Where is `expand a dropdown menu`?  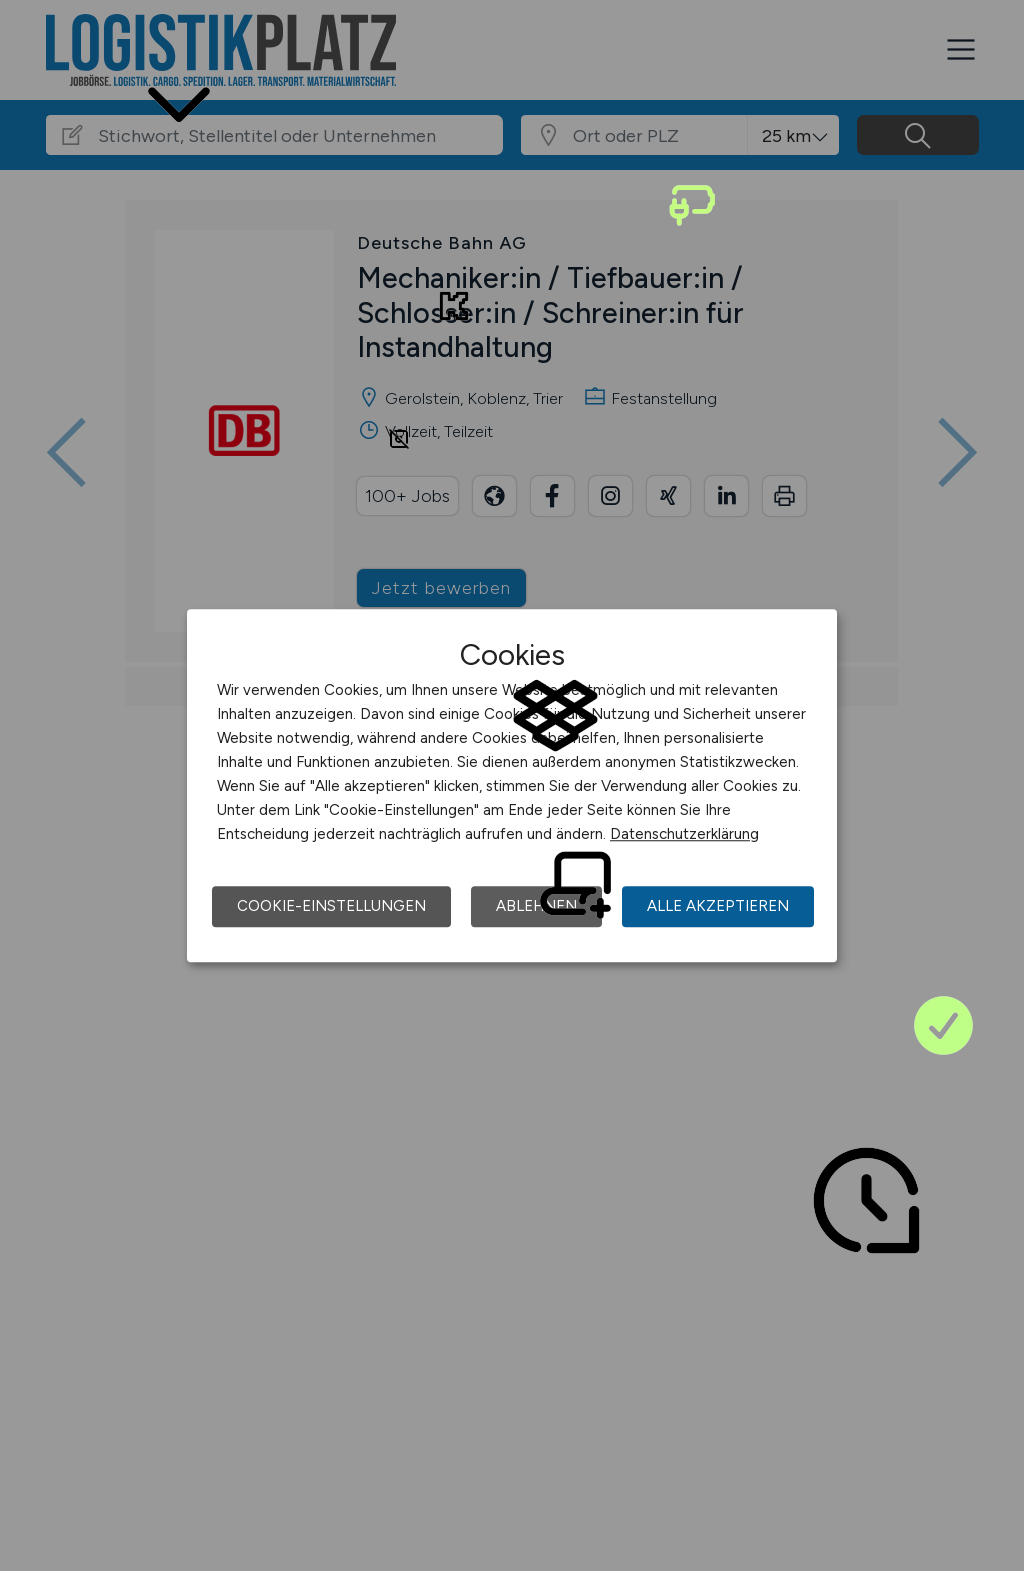 expand a dropdown menu is located at coordinates (179, 102).